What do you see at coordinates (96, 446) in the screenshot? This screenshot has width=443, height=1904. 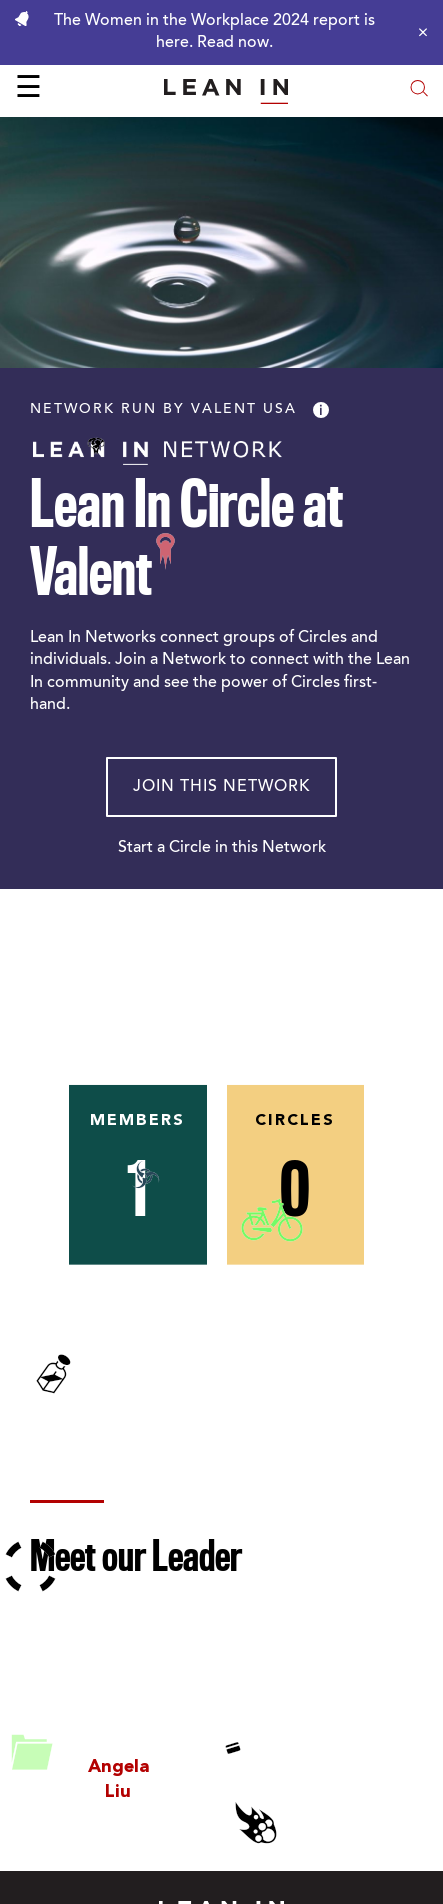 I see `enemy defeated or kill count indicator` at bounding box center [96, 446].